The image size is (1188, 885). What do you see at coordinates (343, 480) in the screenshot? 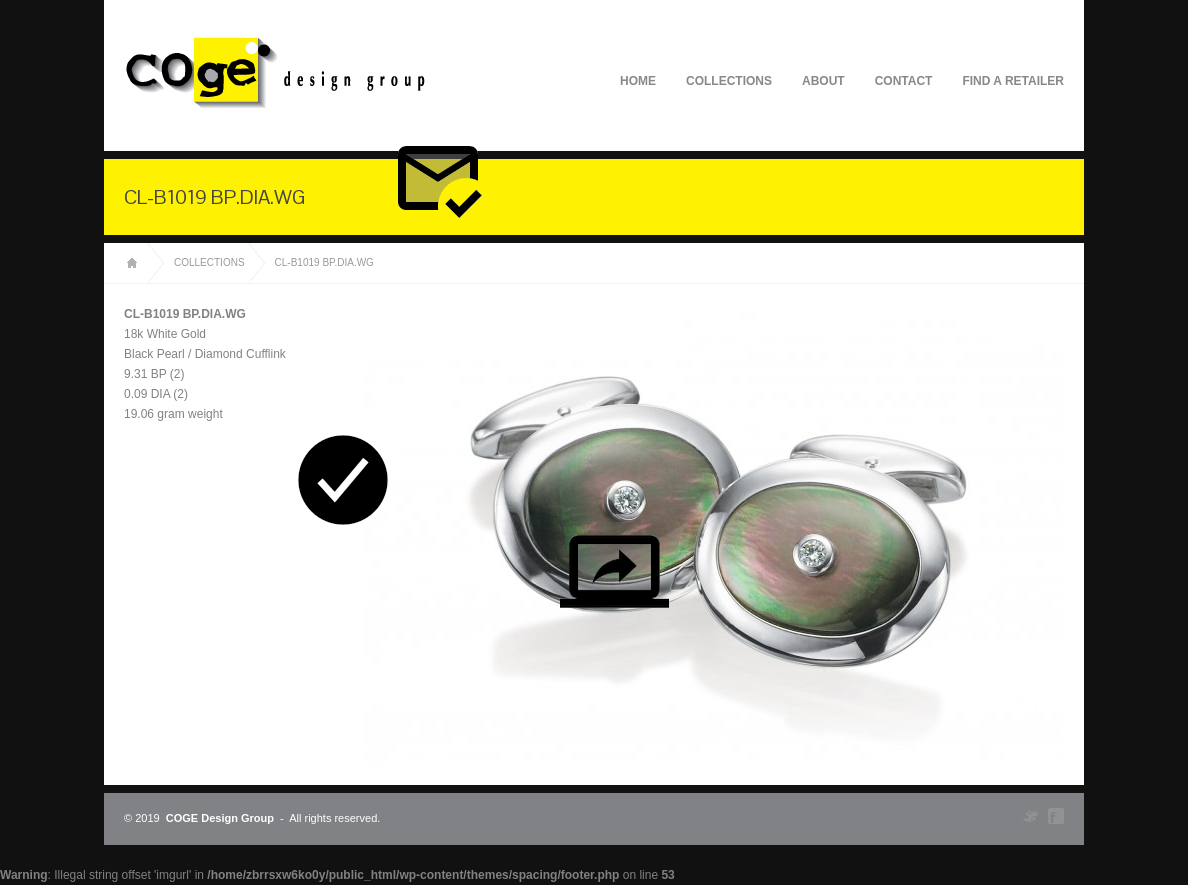
I see `indicates a completed or successful action` at bounding box center [343, 480].